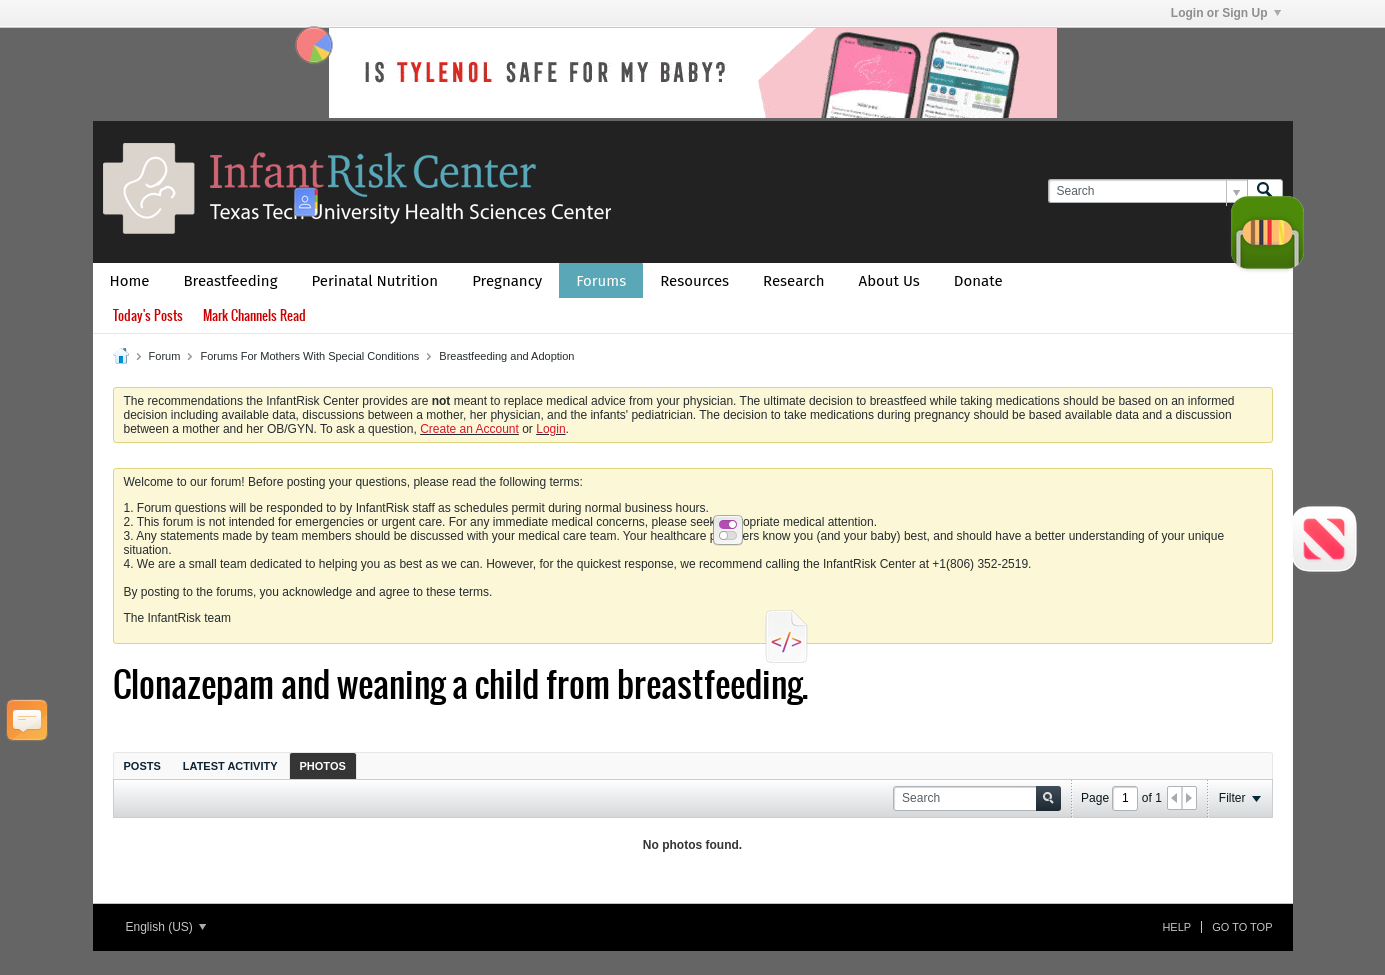  I want to click on open ColorCode app, so click(1267, 232).